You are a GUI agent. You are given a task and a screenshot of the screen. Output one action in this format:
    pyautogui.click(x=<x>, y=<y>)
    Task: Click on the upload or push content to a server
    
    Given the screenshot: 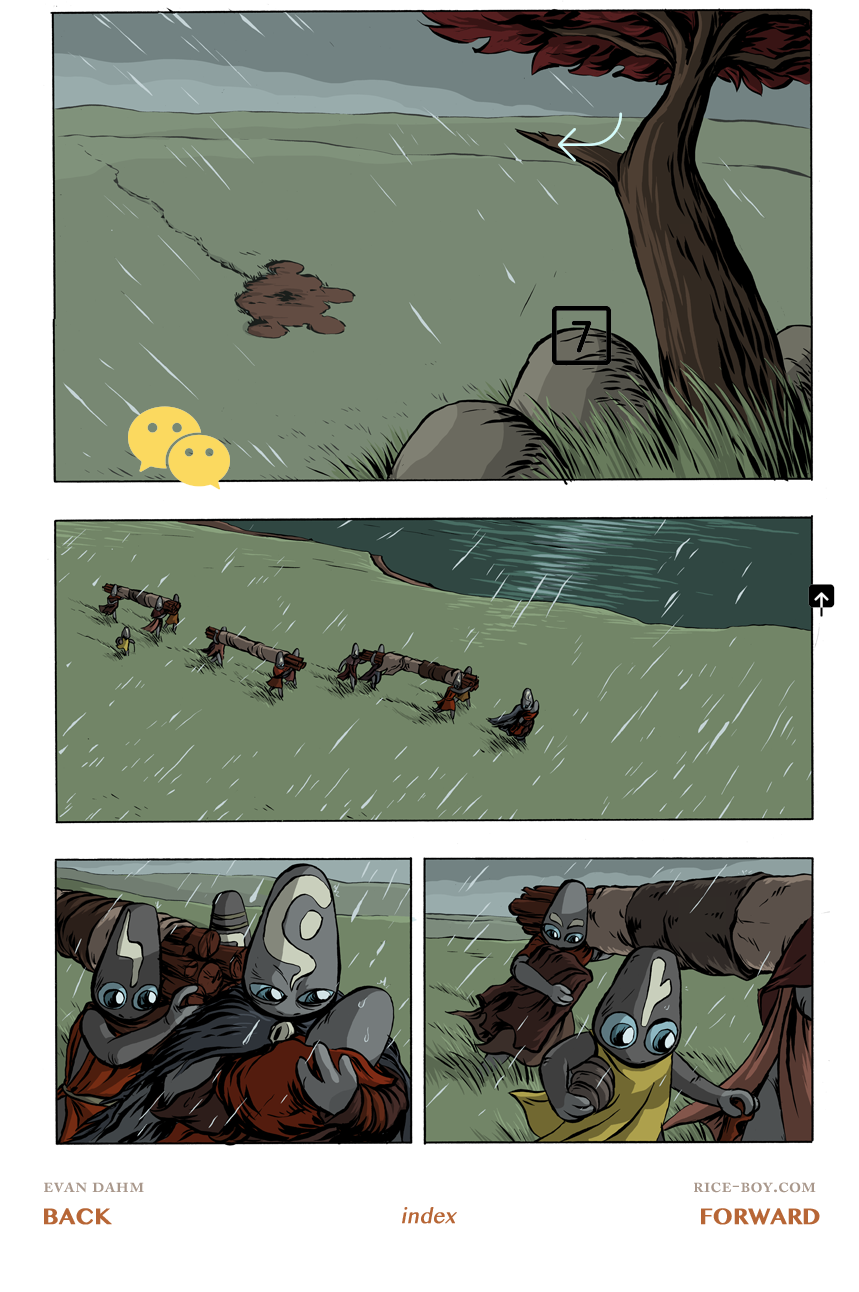 What is the action you would take?
    pyautogui.click(x=821, y=600)
    